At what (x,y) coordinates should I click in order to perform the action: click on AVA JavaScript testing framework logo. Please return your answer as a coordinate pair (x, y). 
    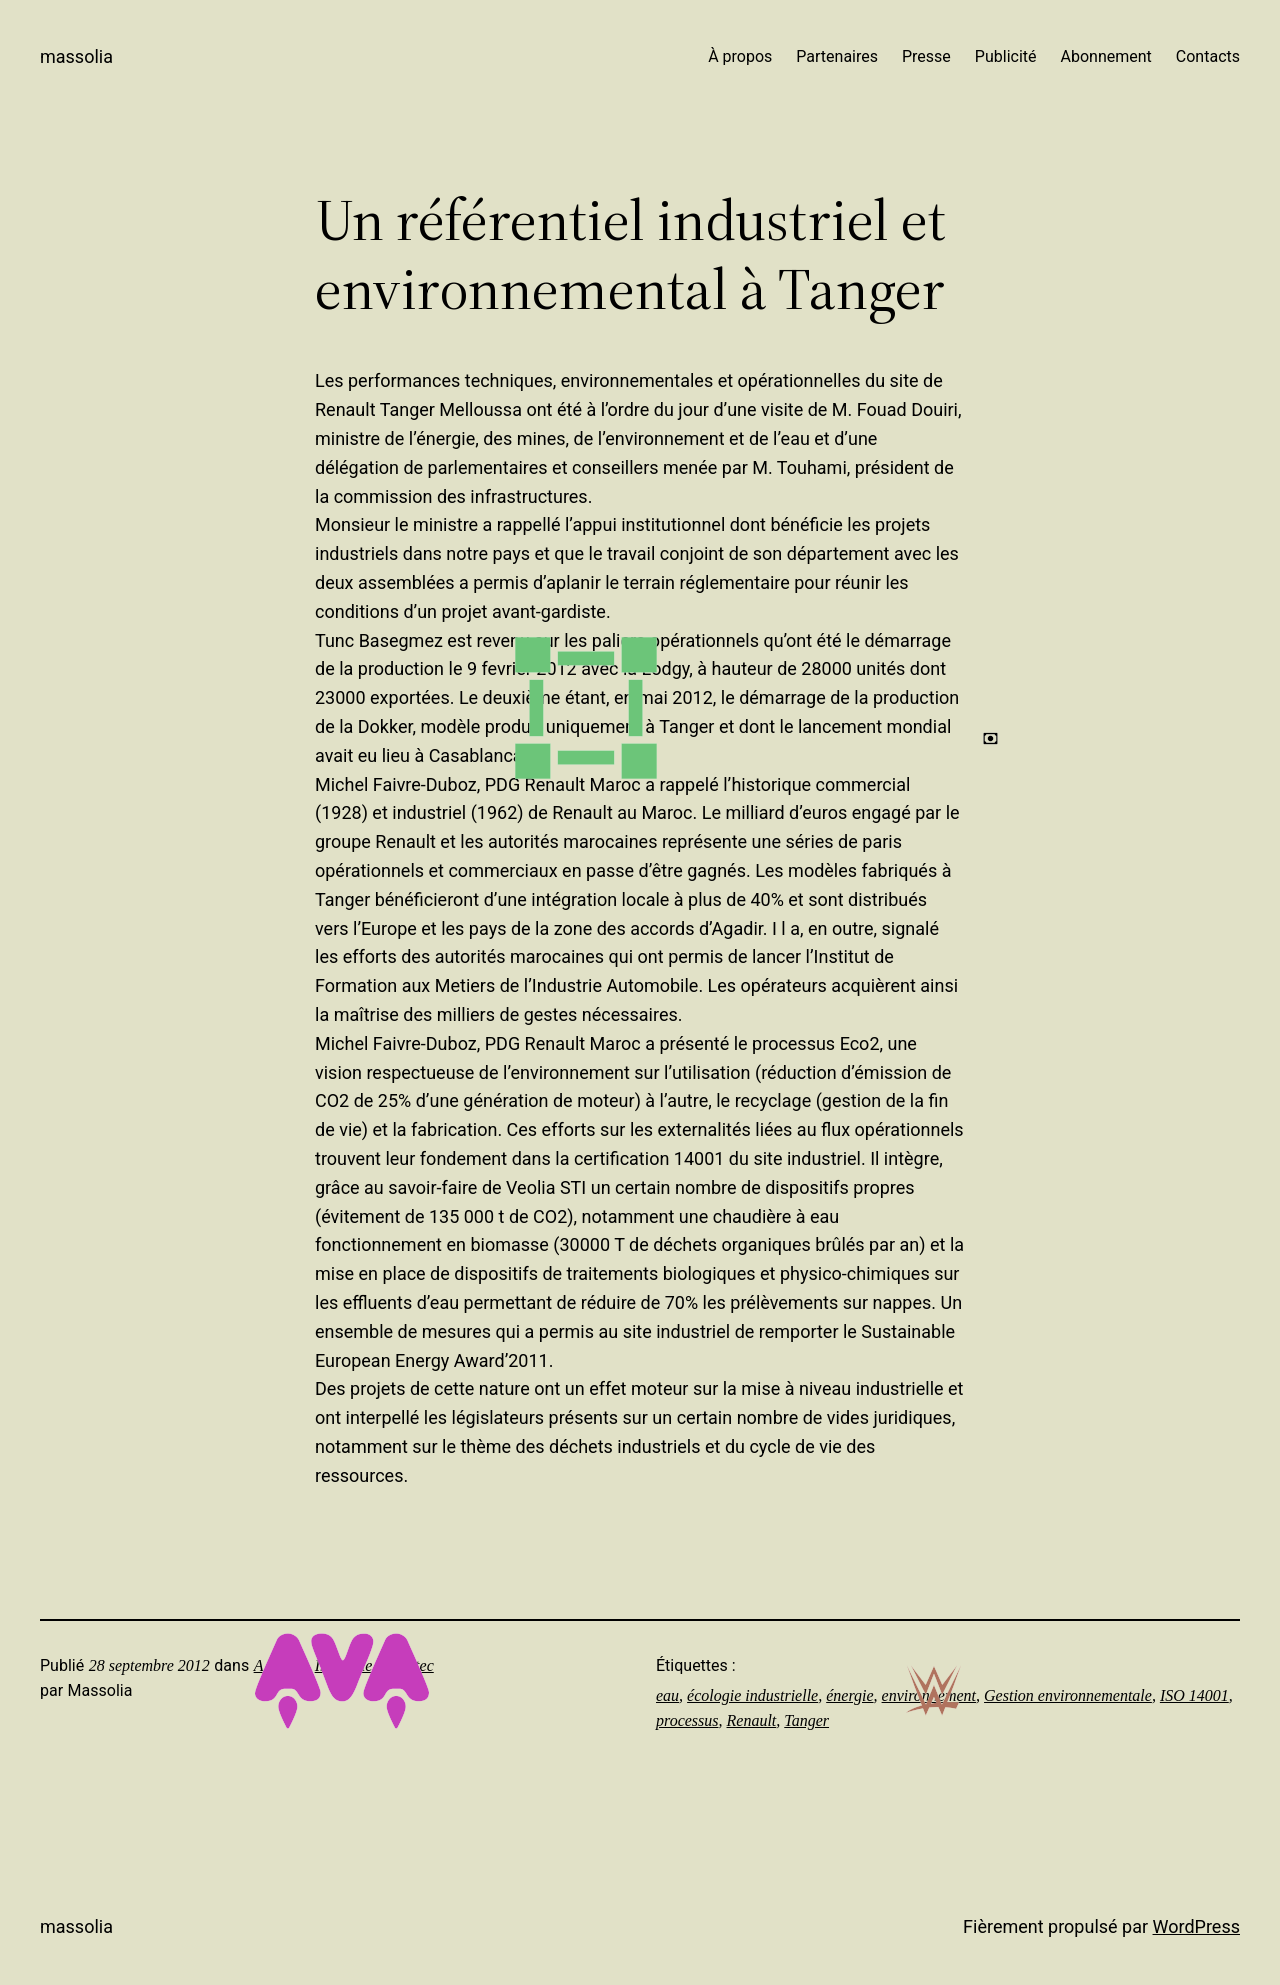
    Looking at the image, I should click on (342, 1681).